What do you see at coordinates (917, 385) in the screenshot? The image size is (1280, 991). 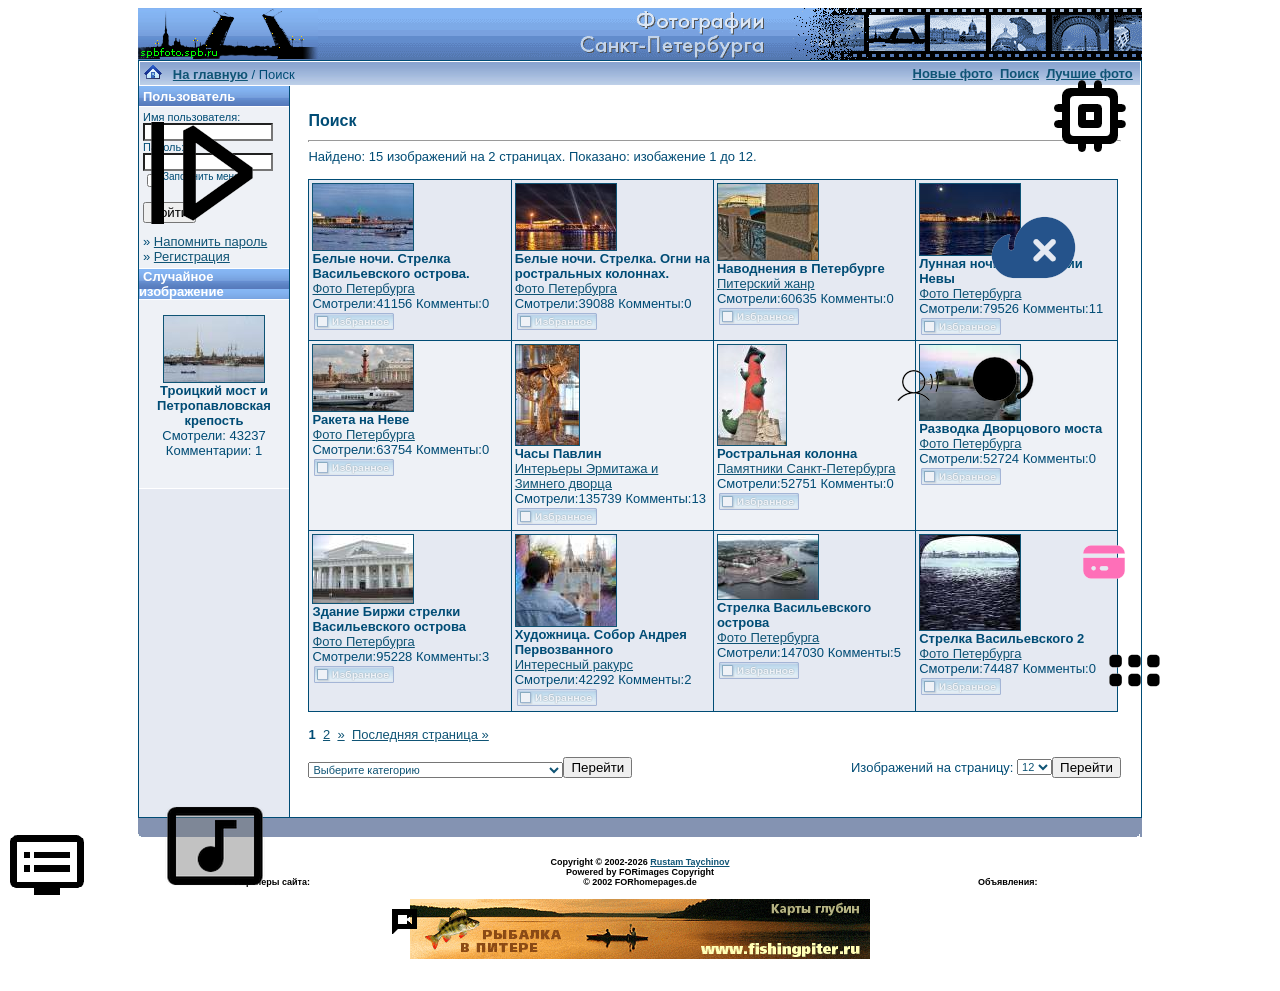 I see `user is currently speaking or broadcasting audio` at bounding box center [917, 385].